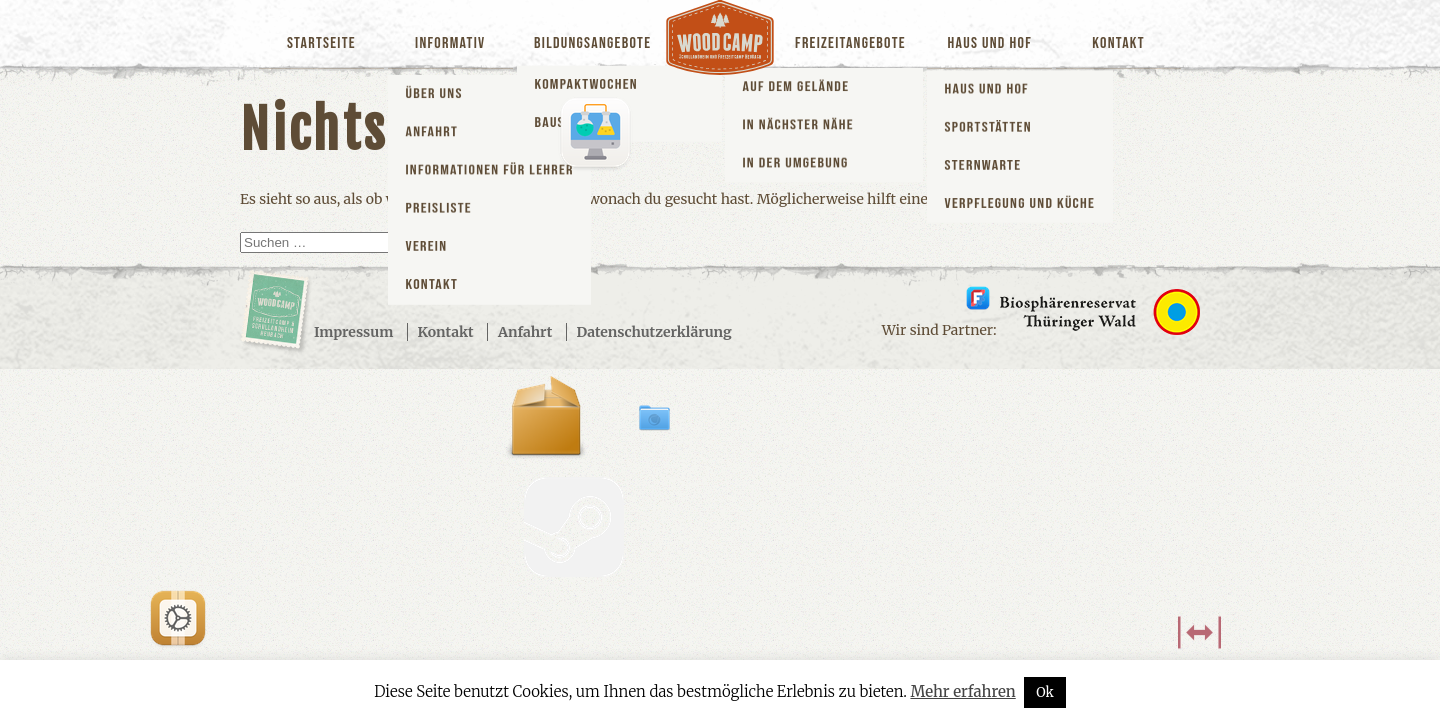 The width and height of the screenshot is (1440, 720). I want to click on open formatlab application, so click(595, 132).